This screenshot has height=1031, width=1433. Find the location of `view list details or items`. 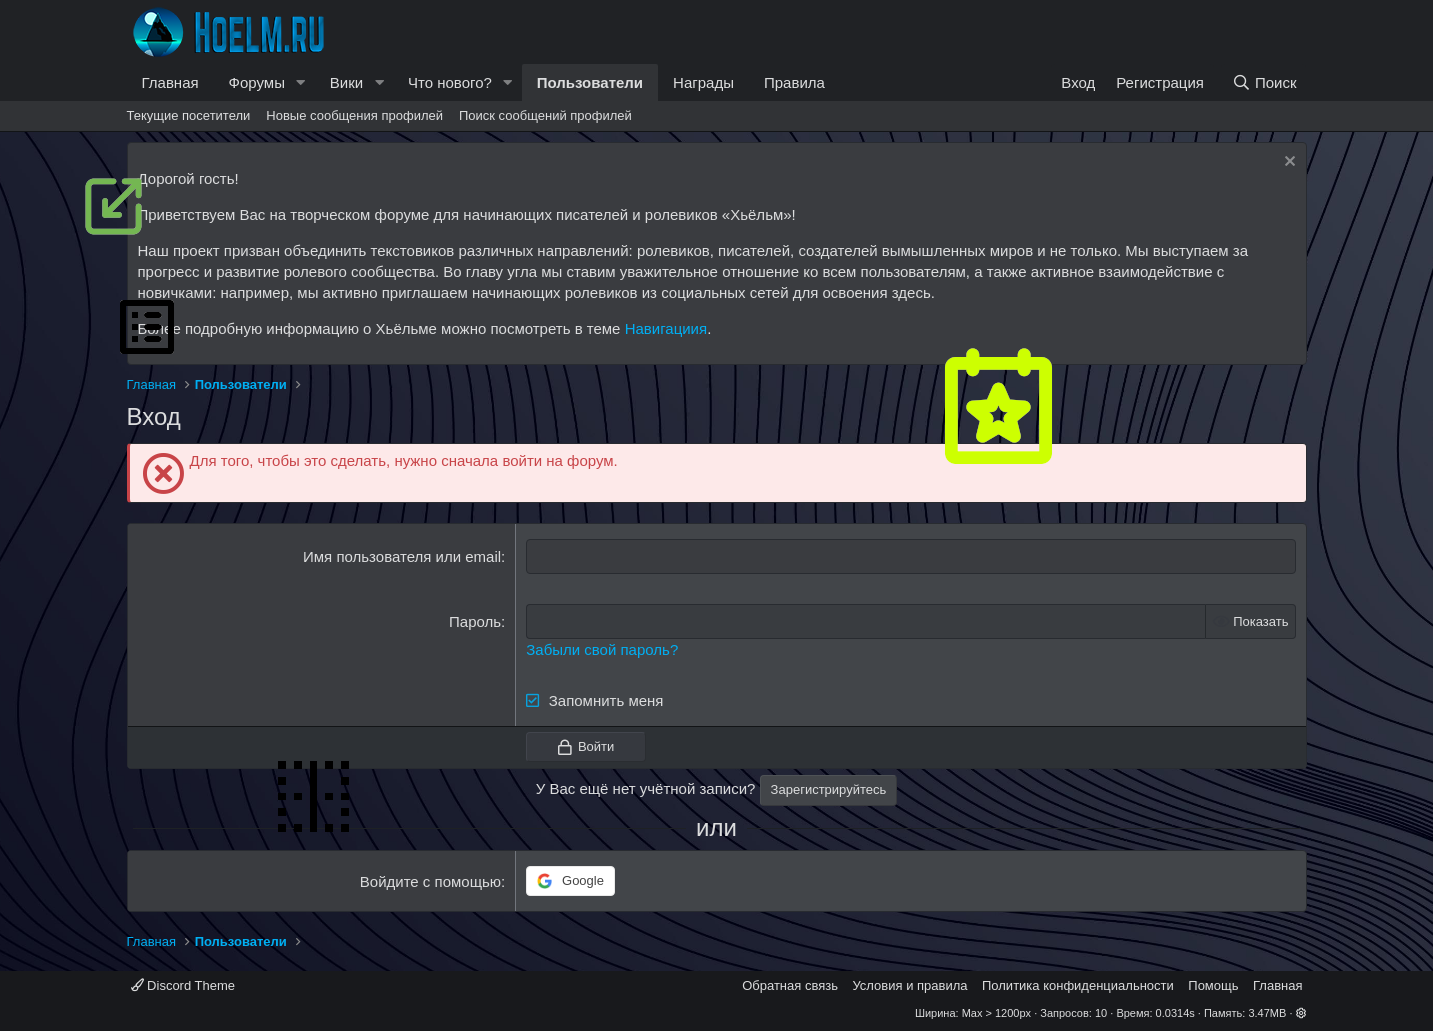

view list details or items is located at coordinates (147, 327).